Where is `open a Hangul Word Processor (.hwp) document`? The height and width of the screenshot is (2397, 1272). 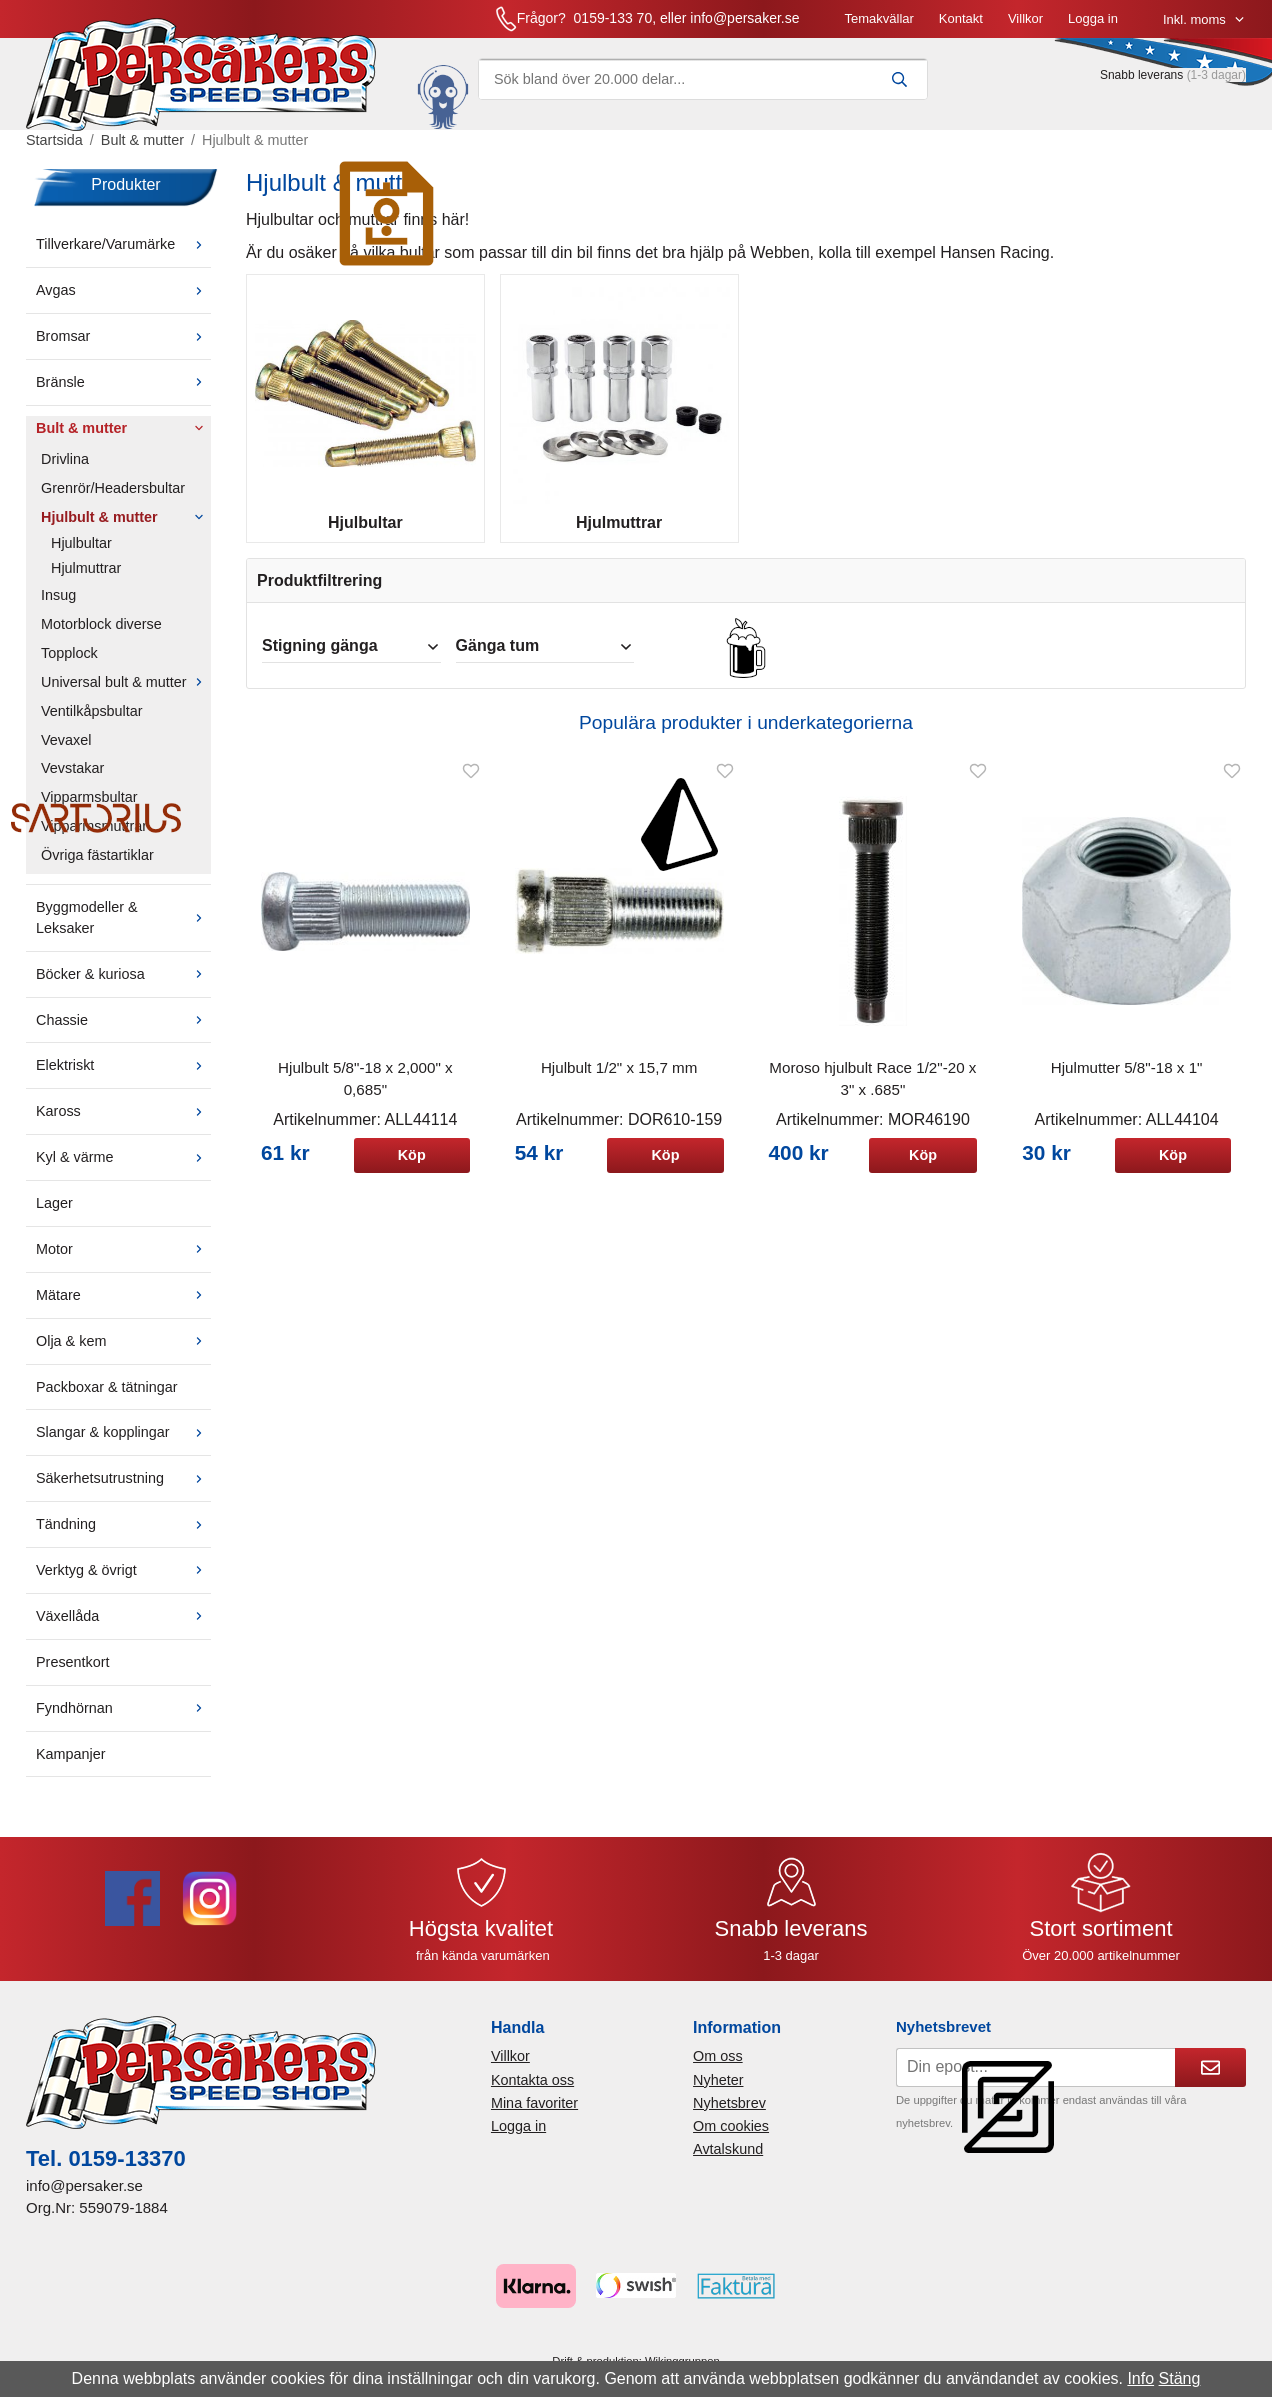
open a Hangul Word Processor (.hwp) document is located at coordinates (386, 213).